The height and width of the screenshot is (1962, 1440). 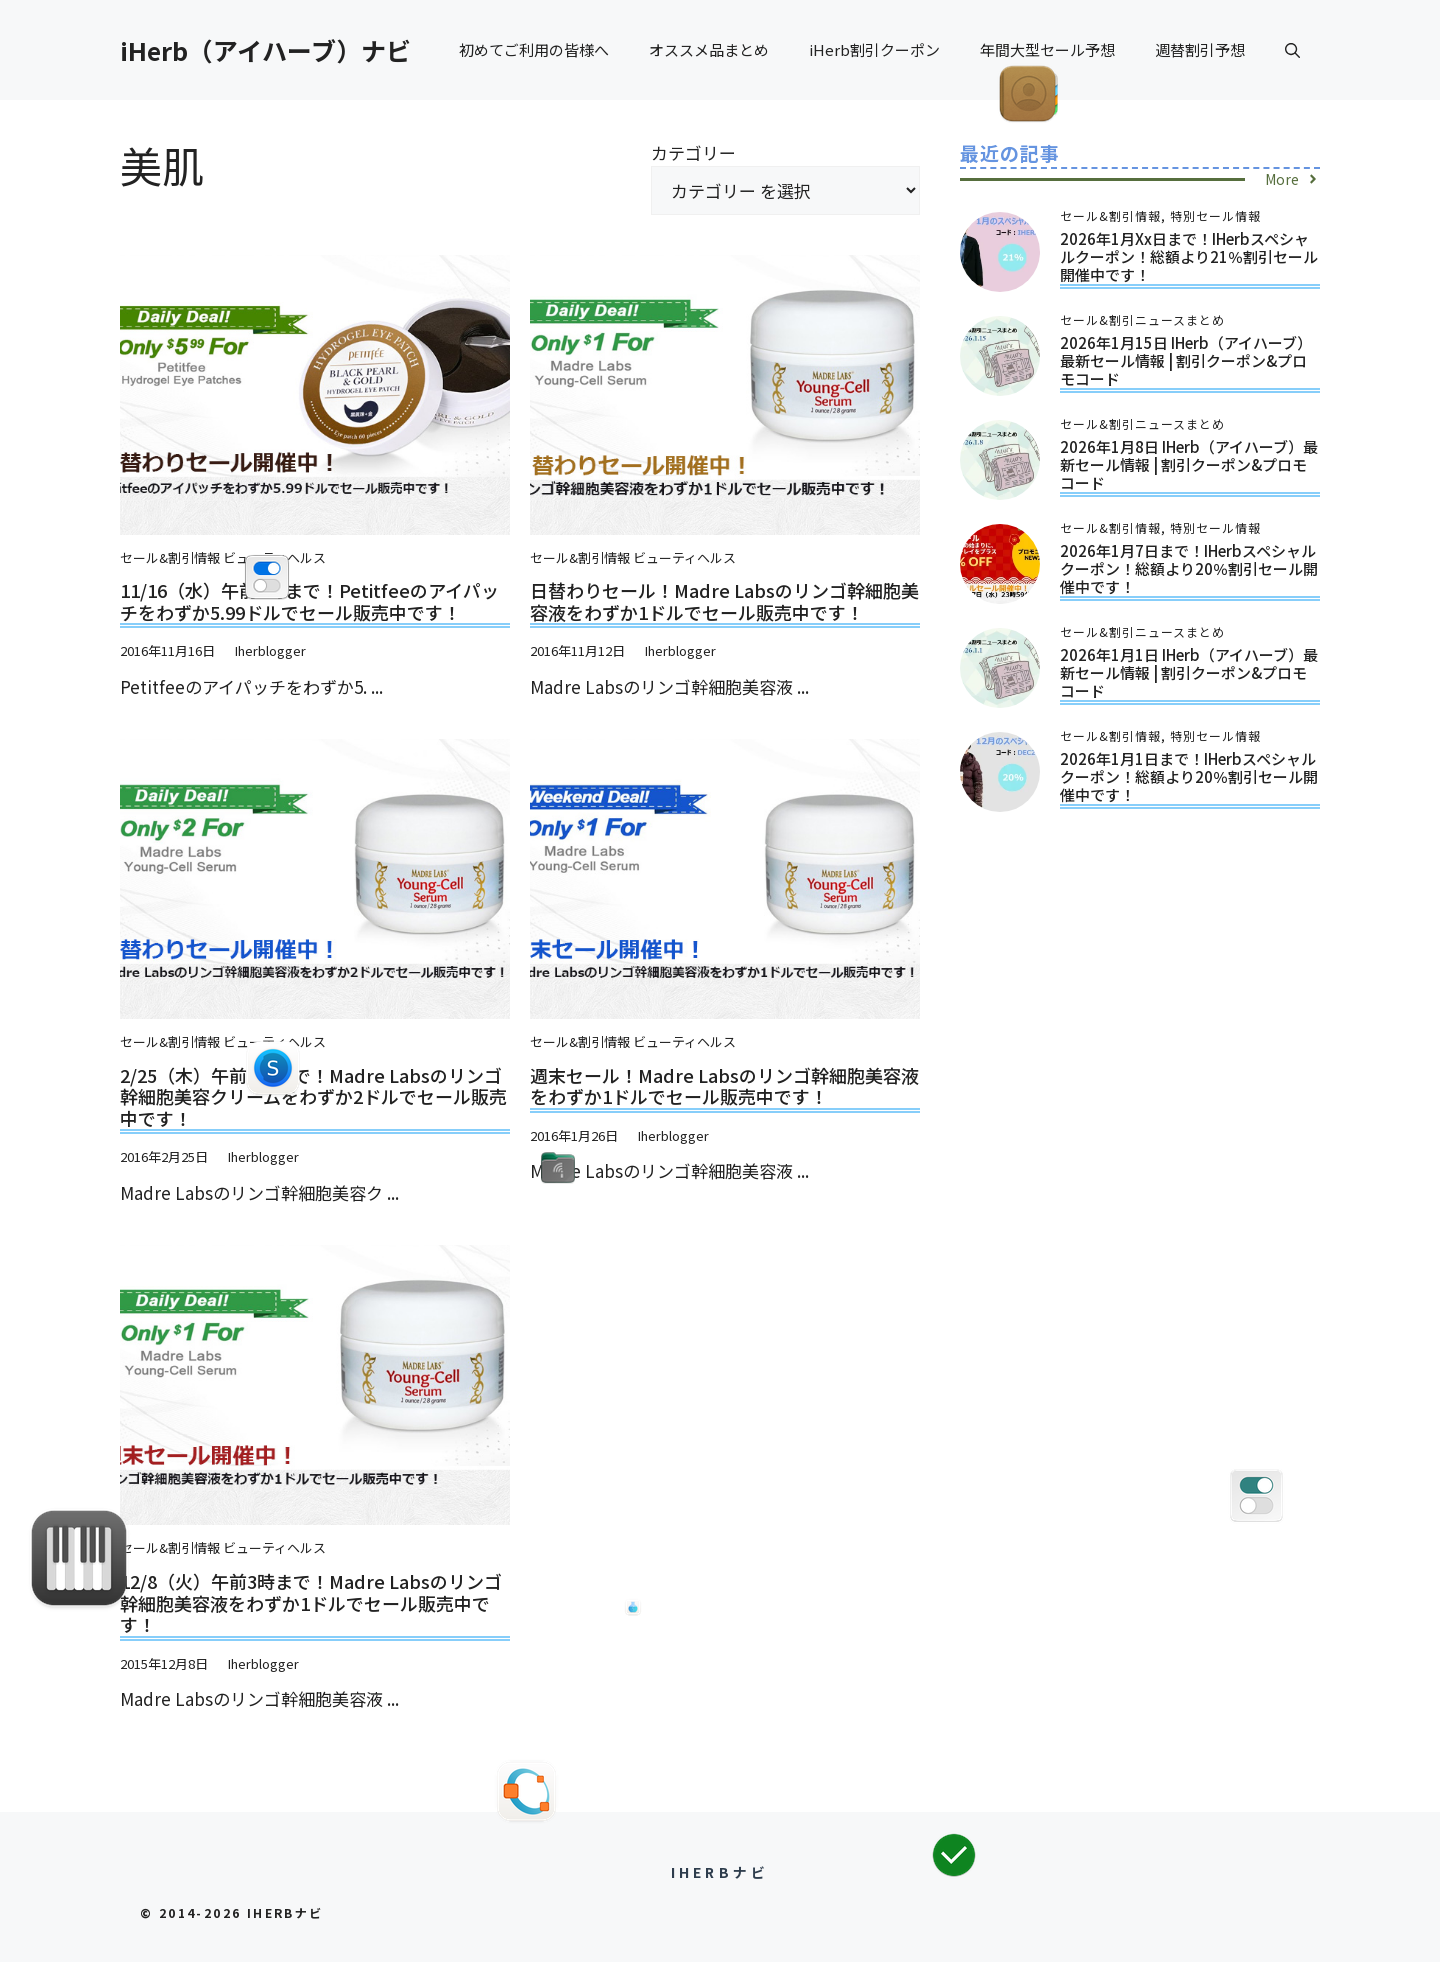 I want to click on open virtual midi piano keyboard app, so click(x=79, y=1558).